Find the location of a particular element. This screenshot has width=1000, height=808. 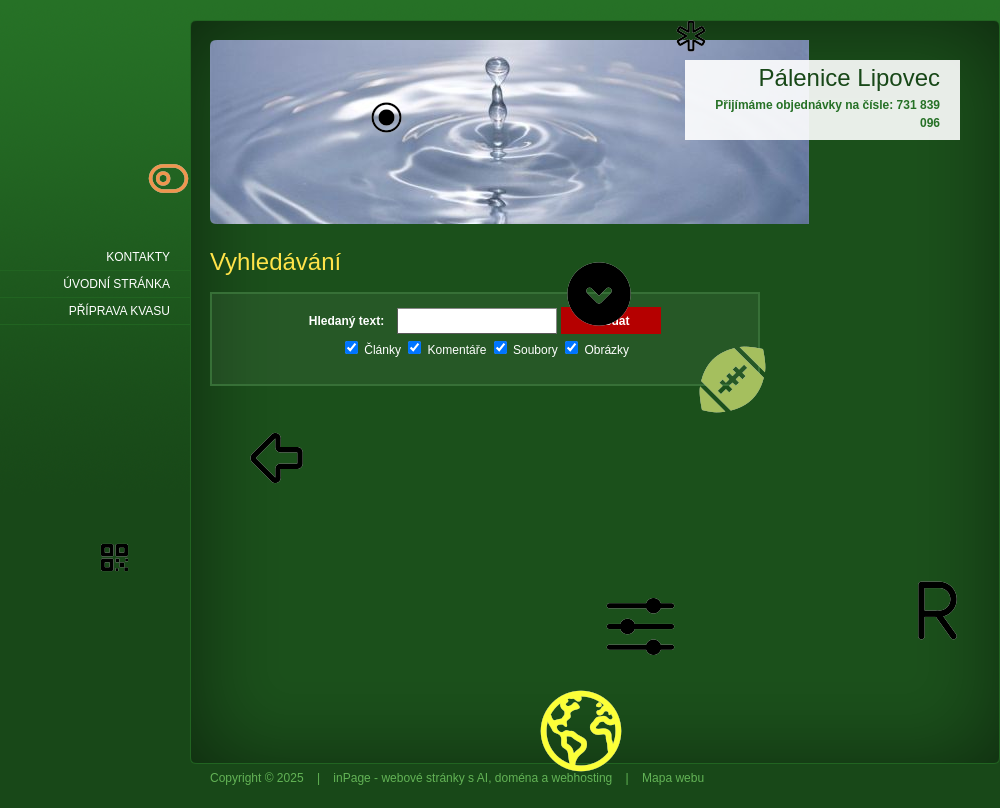

go back to the previous screen is located at coordinates (278, 458).